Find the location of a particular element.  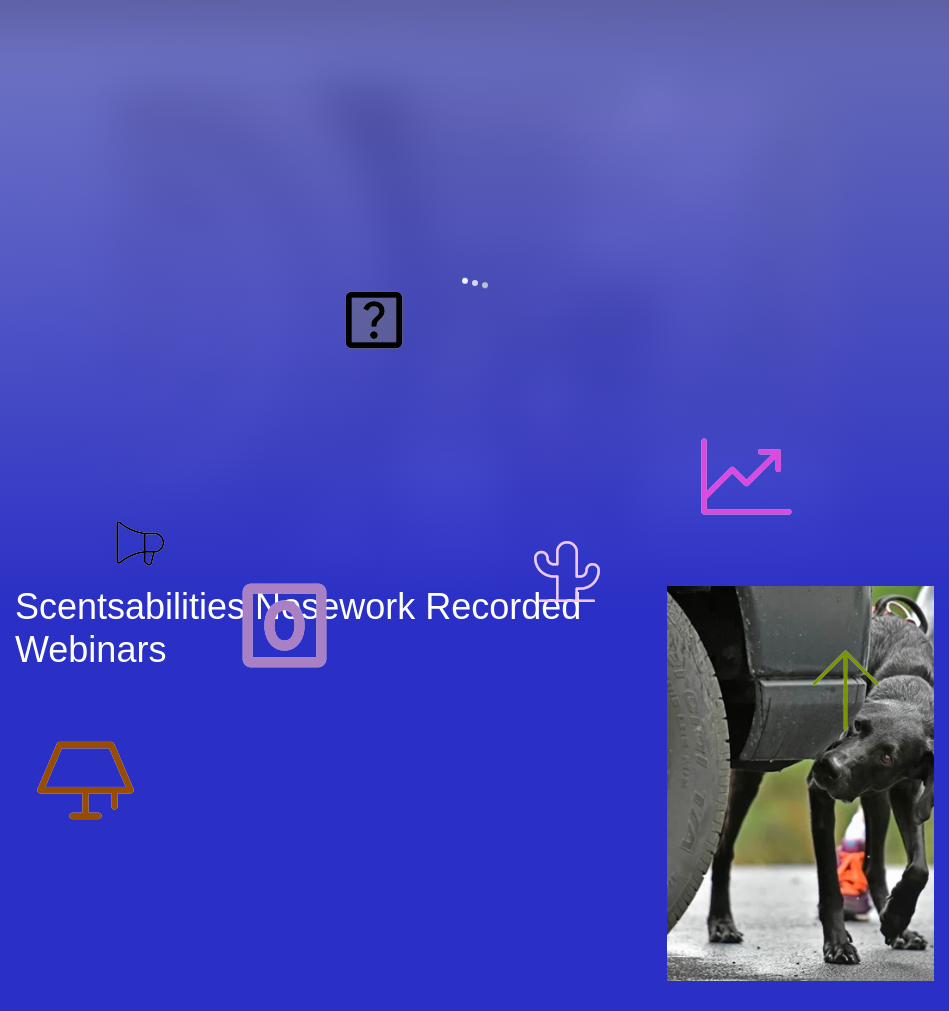

access help center or support resources is located at coordinates (374, 320).